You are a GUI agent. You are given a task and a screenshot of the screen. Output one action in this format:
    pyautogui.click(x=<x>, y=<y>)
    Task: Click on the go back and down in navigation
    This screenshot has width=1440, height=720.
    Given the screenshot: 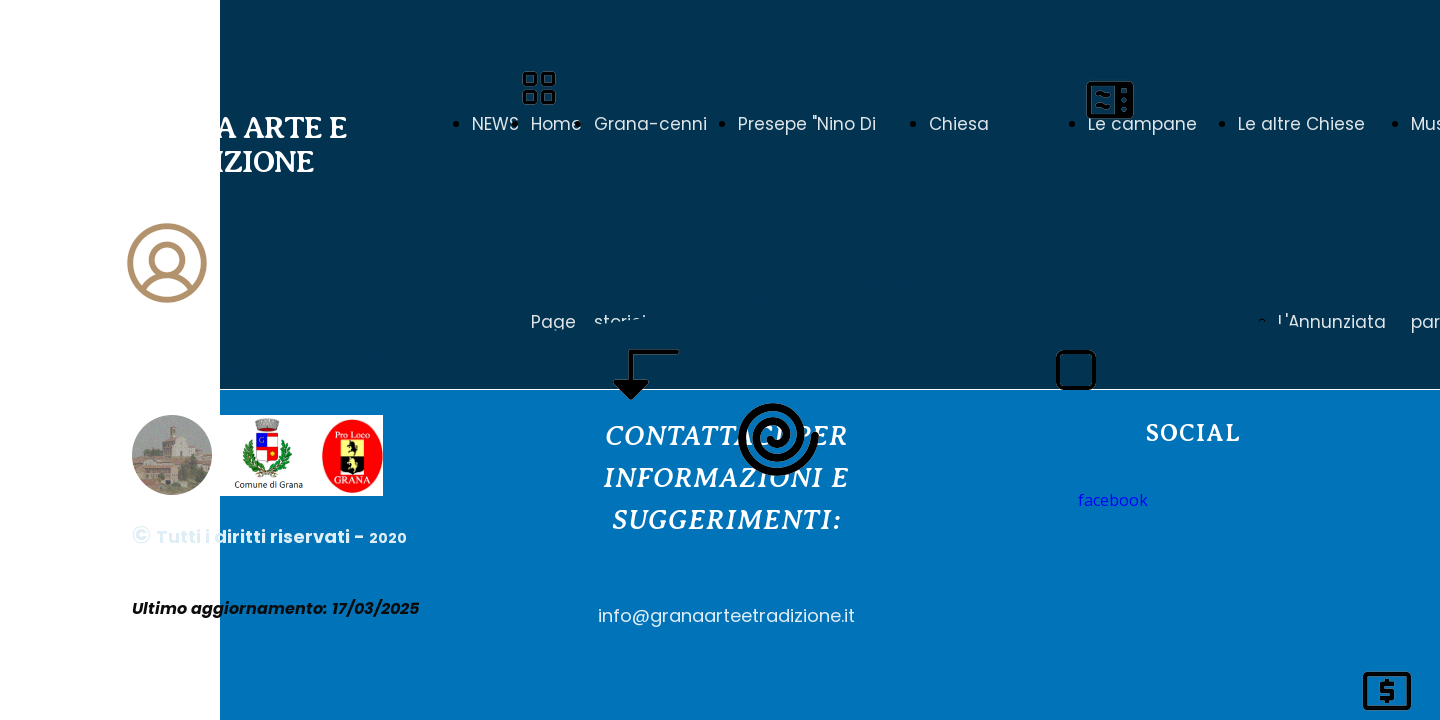 What is the action you would take?
    pyautogui.click(x=643, y=369)
    